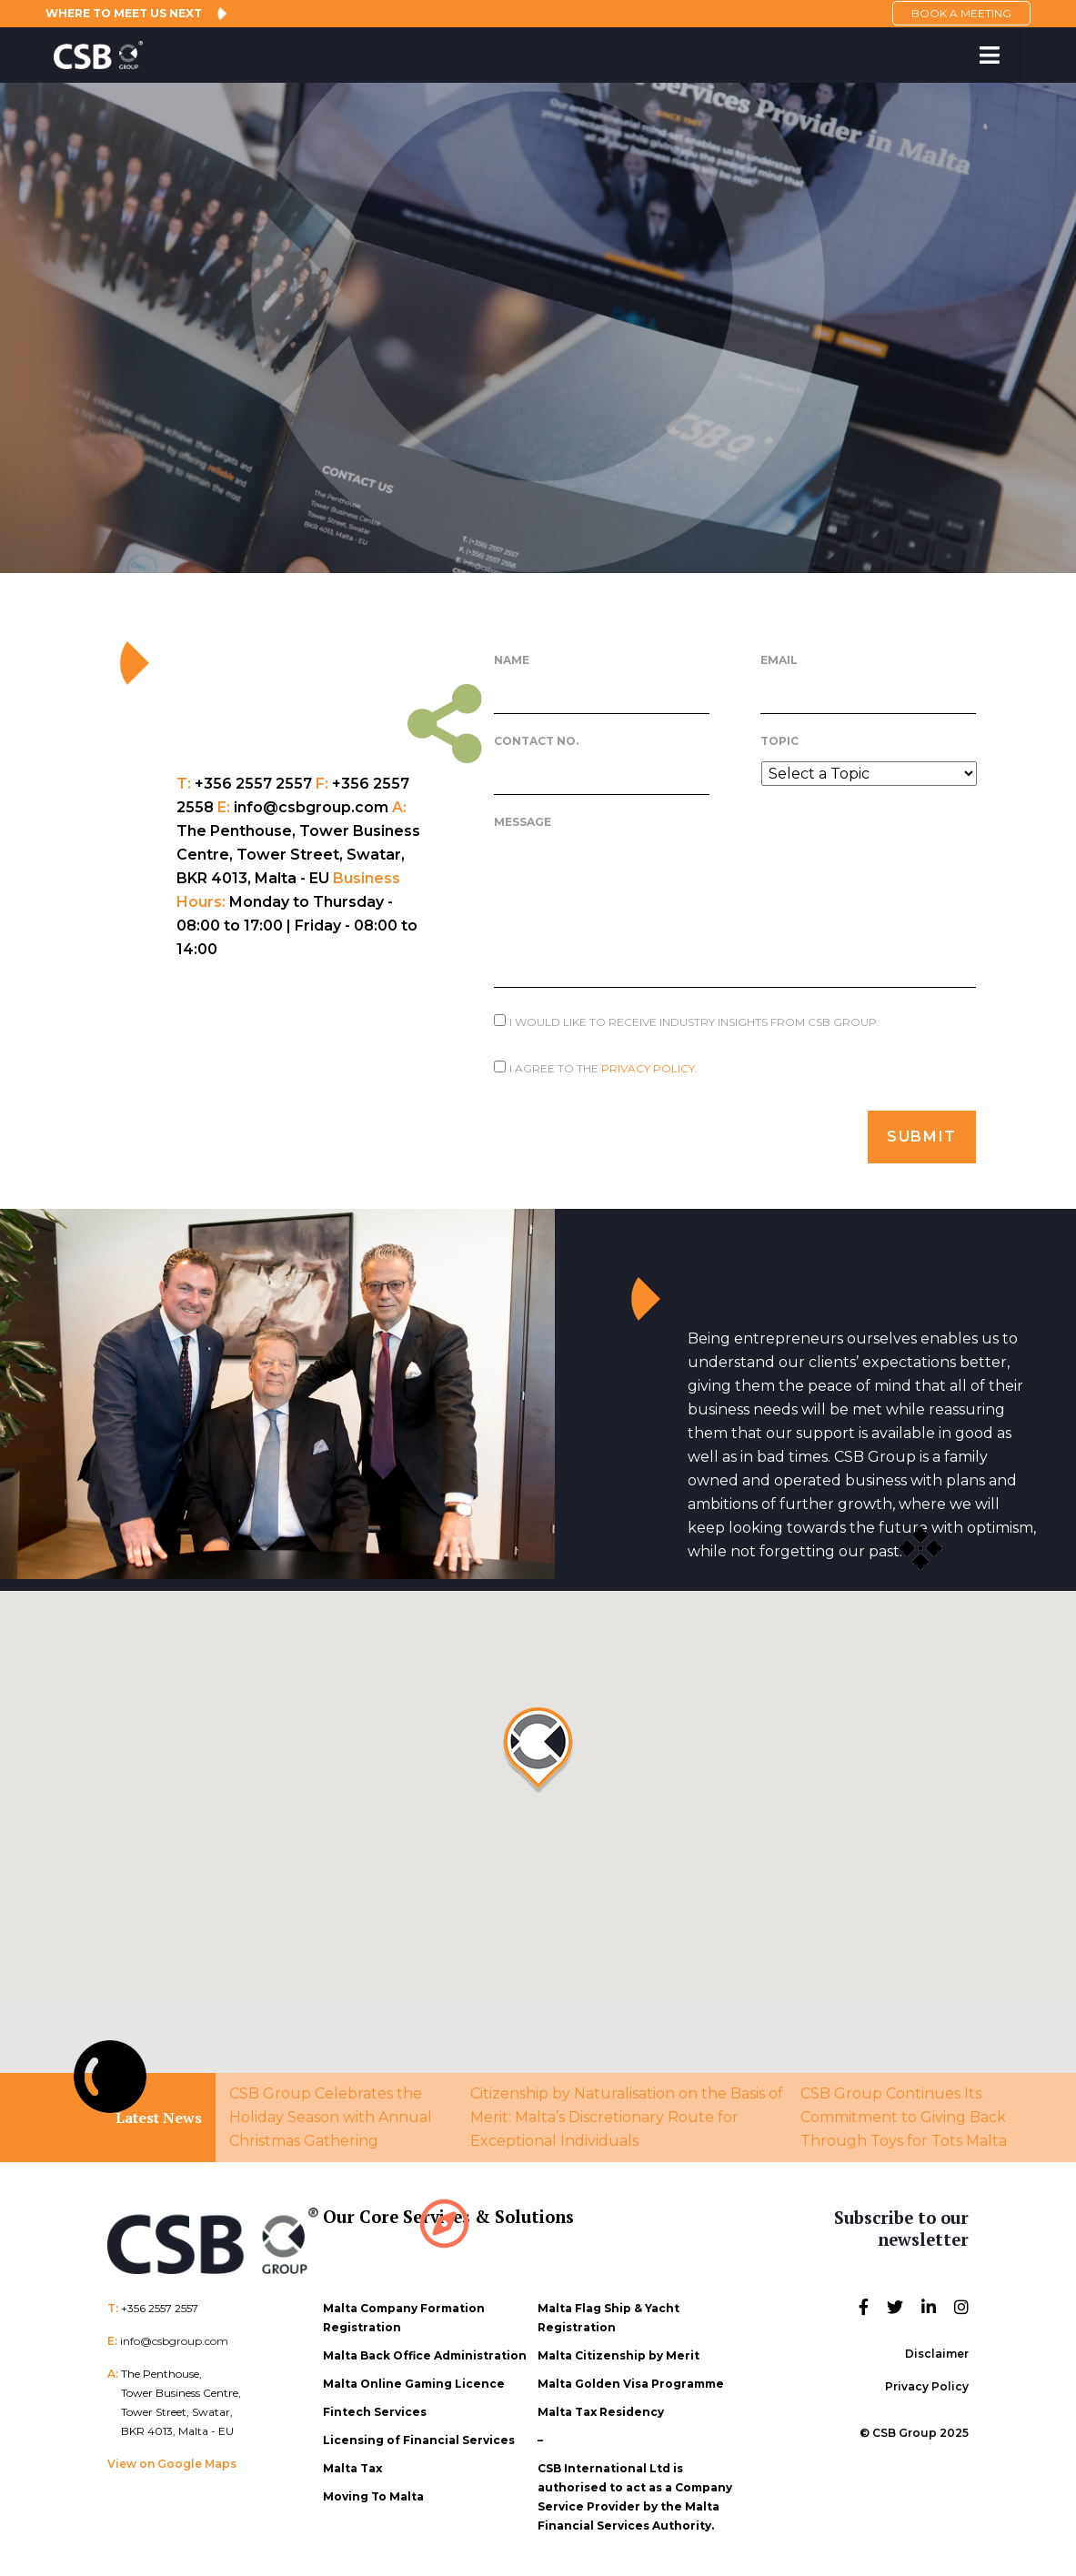  I want to click on center or focus on a specific point, so click(920, 1548).